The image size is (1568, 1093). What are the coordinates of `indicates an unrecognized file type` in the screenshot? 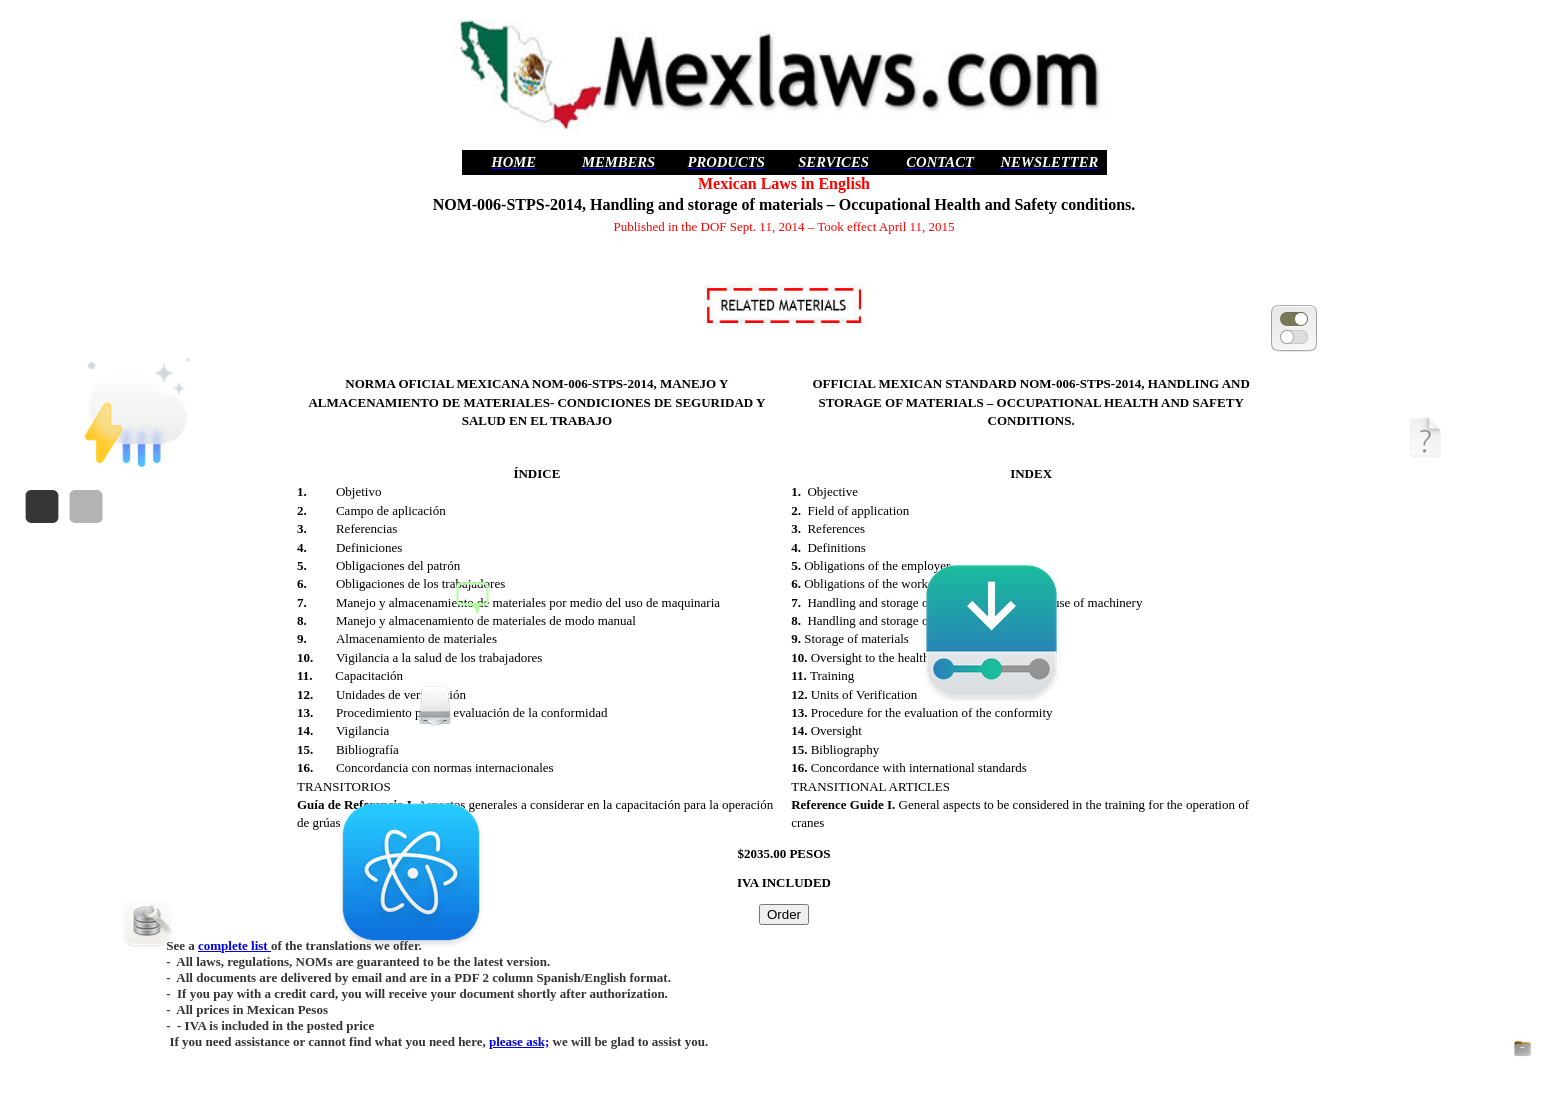 It's located at (1425, 437).